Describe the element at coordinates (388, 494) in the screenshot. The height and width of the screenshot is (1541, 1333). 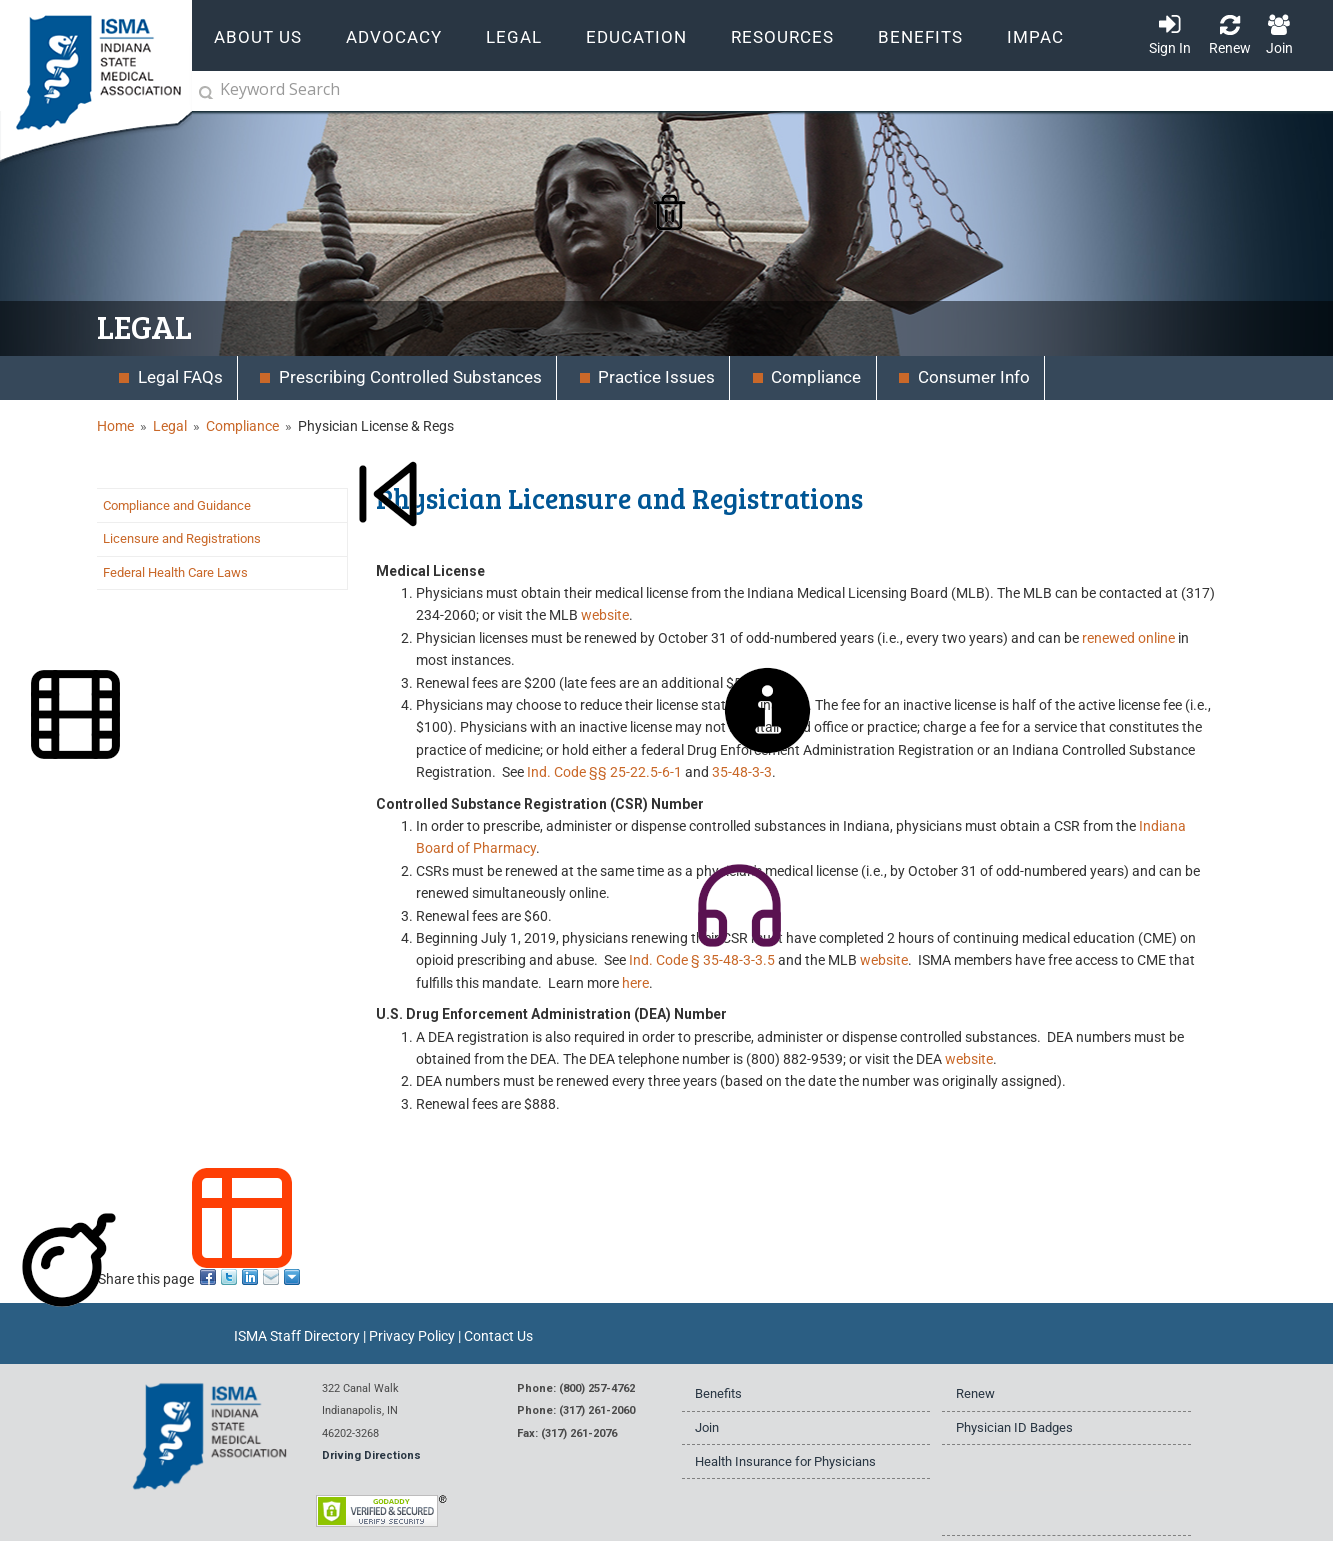
I see `skip to previous track` at that location.